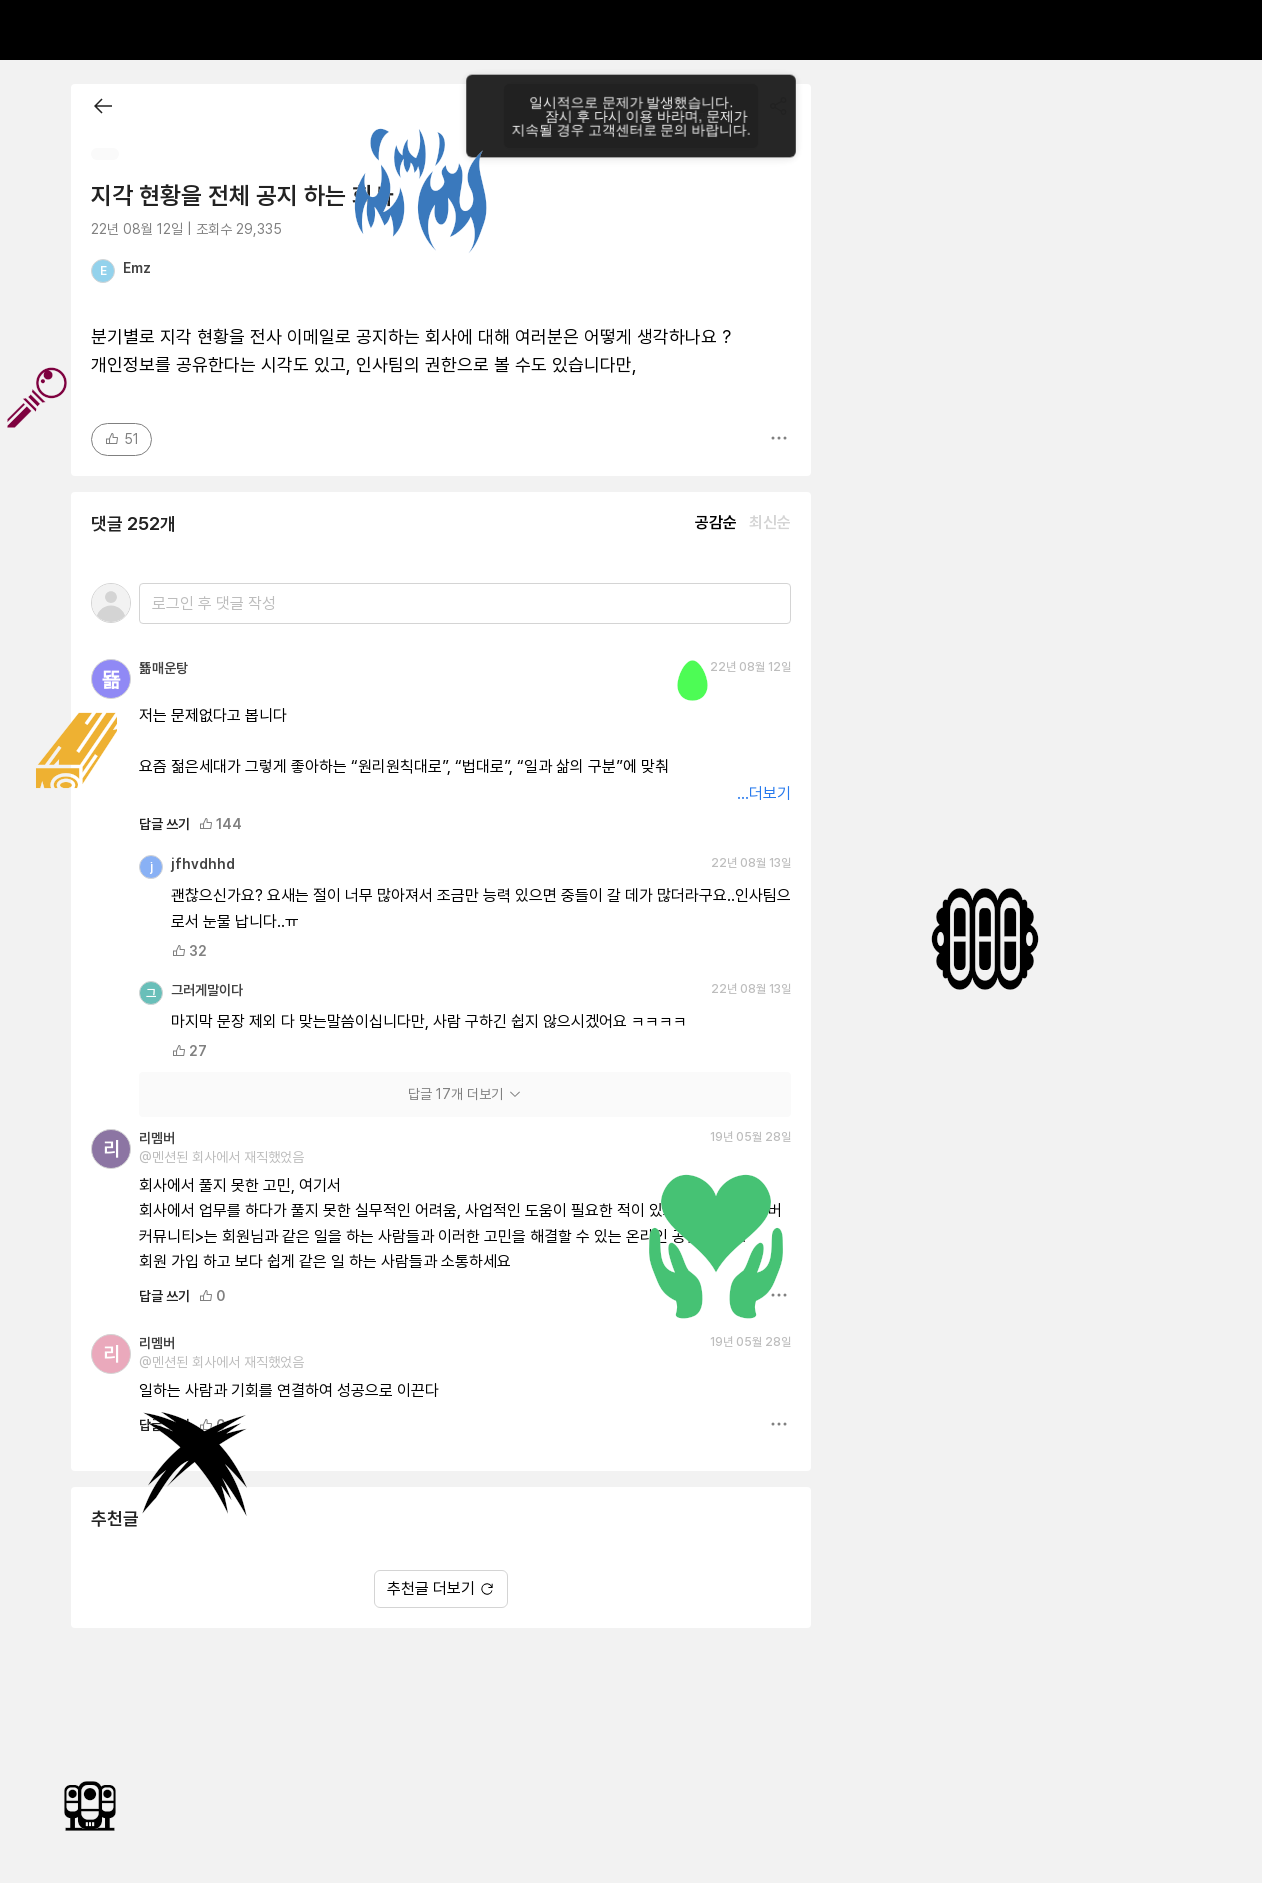  I want to click on brain or cognitive function indicator, so click(985, 939).